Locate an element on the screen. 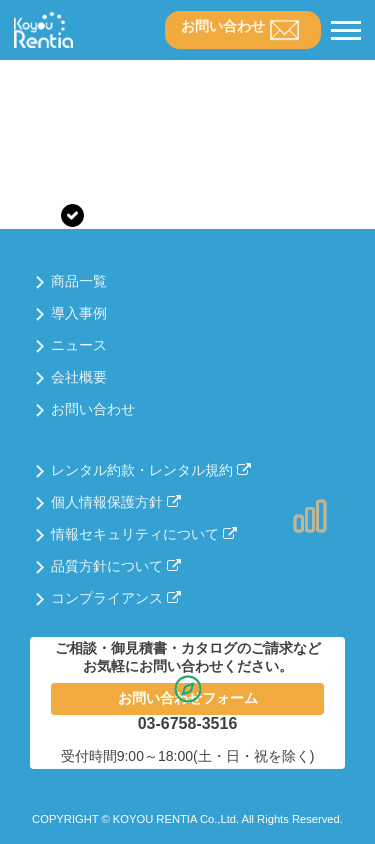  indicates a closed issue in the activity feed is located at coordinates (72, 215).